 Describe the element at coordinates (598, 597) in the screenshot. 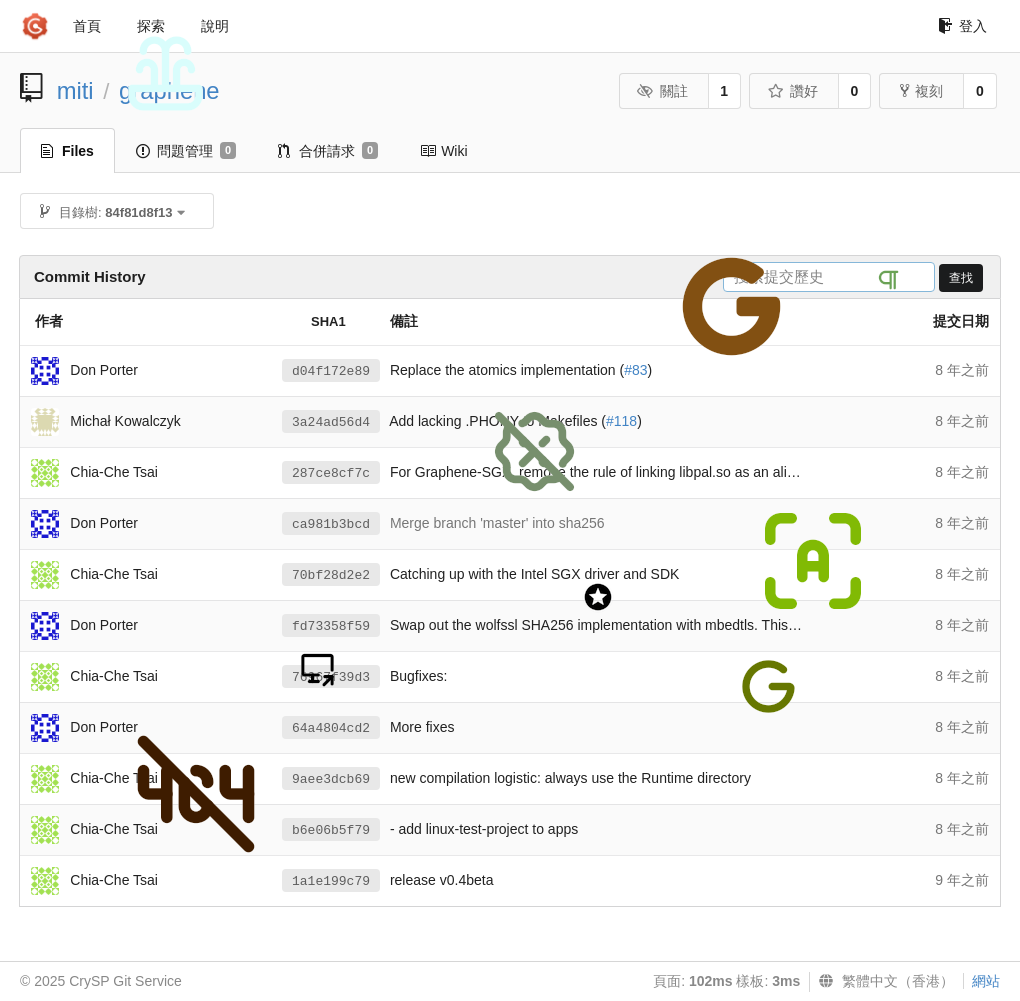

I see `view favorites or starred items` at that location.